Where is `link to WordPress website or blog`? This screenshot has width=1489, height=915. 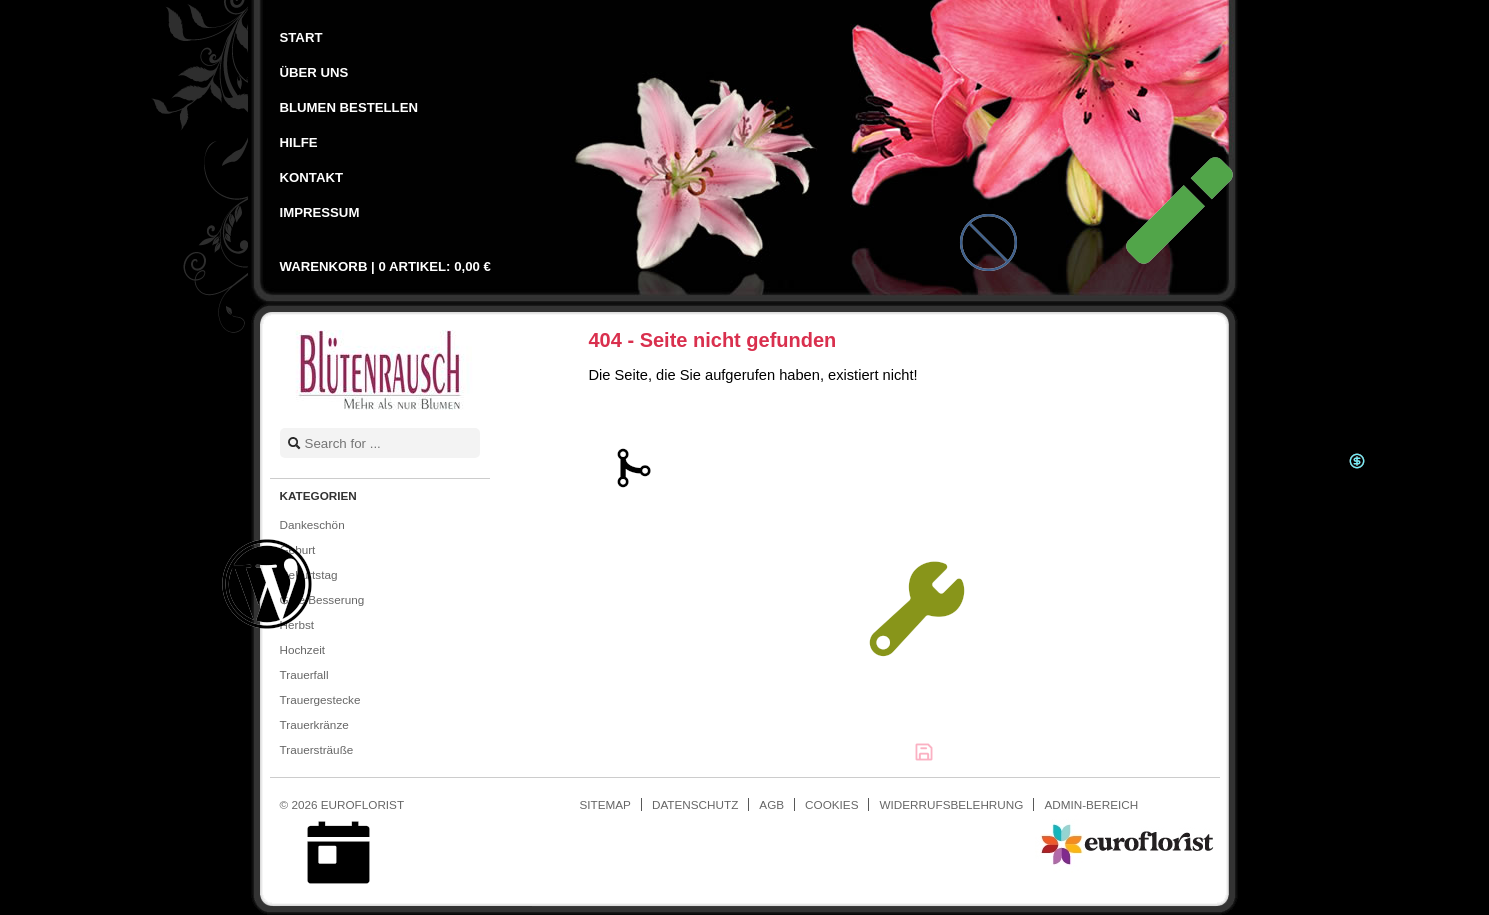
link to WordPress website or blog is located at coordinates (267, 584).